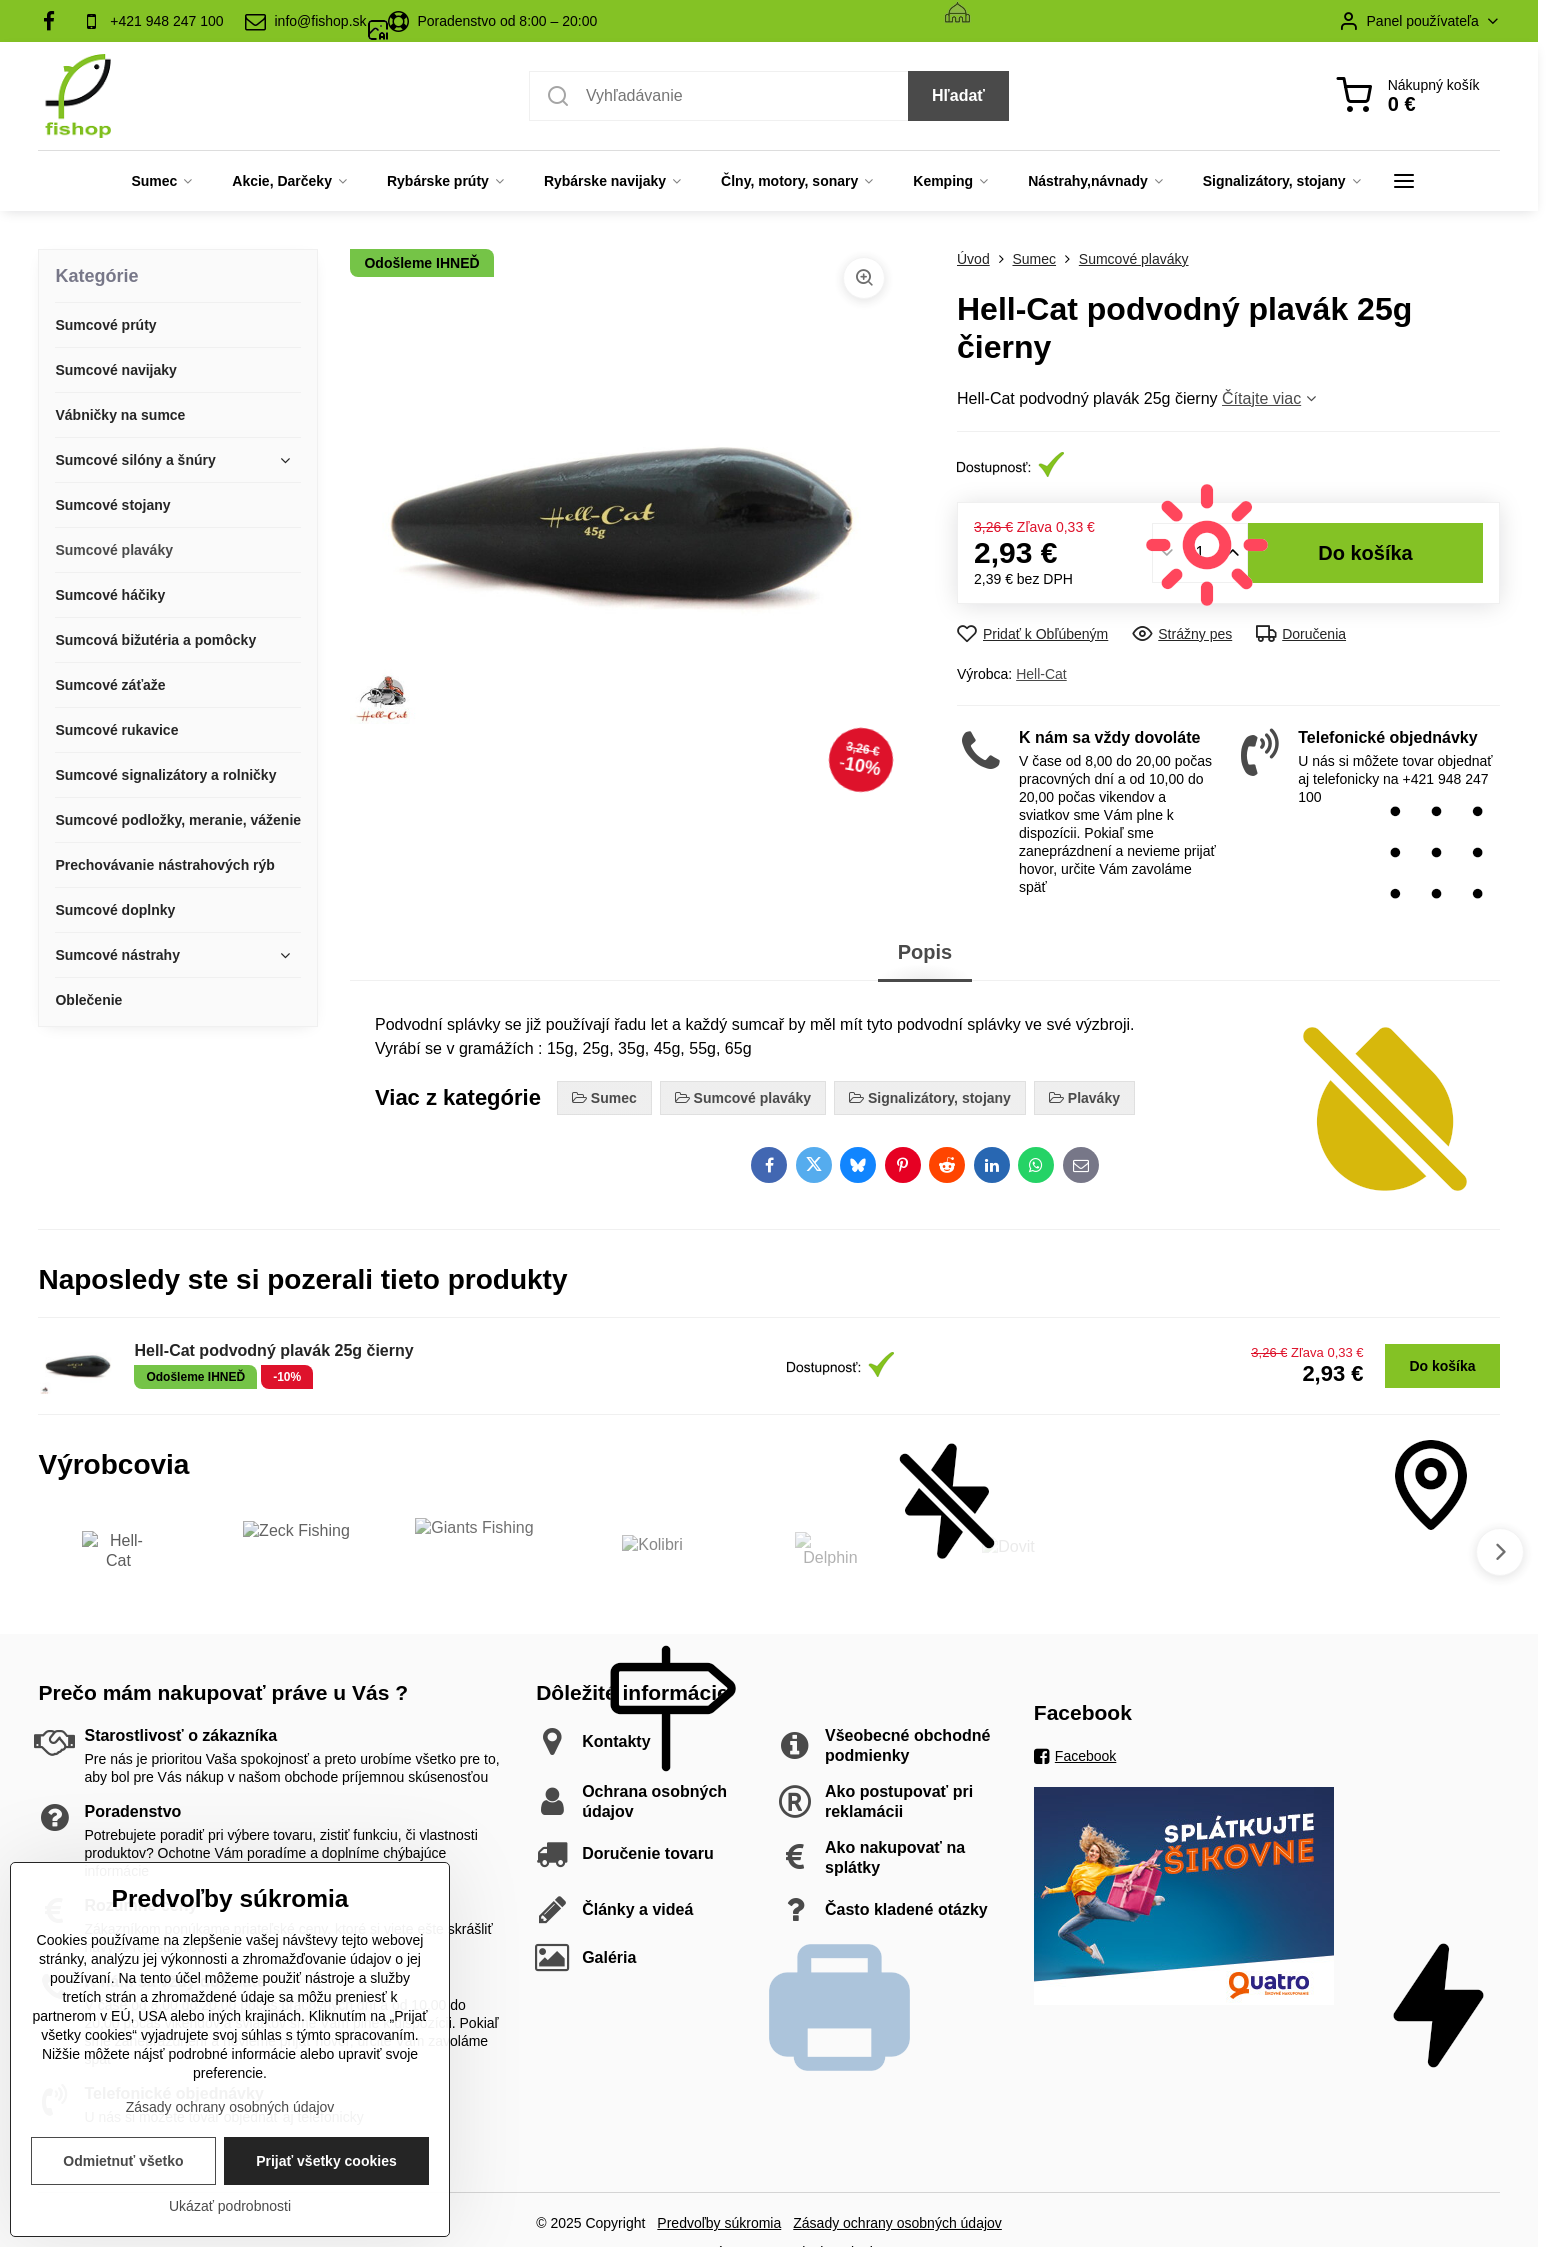 The height and width of the screenshot is (2247, 1553). I want to click on enable flash for camera, so click(1438, 2005).